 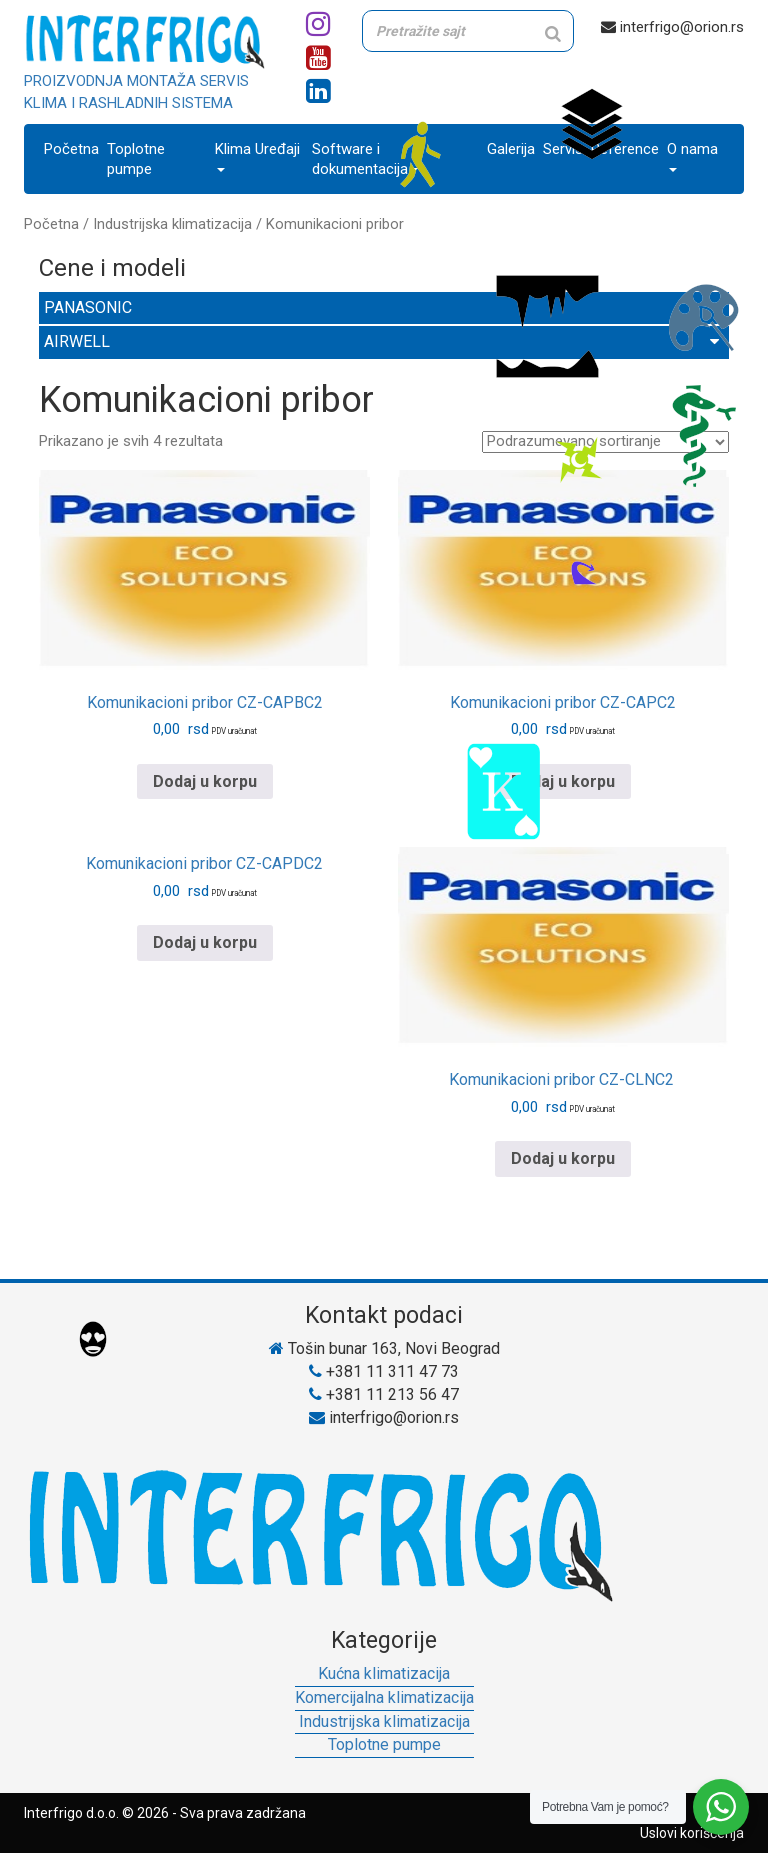 What do you see at coordinates (547, 326) in the screenshot?
I see `enter a cave or underground area in-game` at bounding box center [547, 326].